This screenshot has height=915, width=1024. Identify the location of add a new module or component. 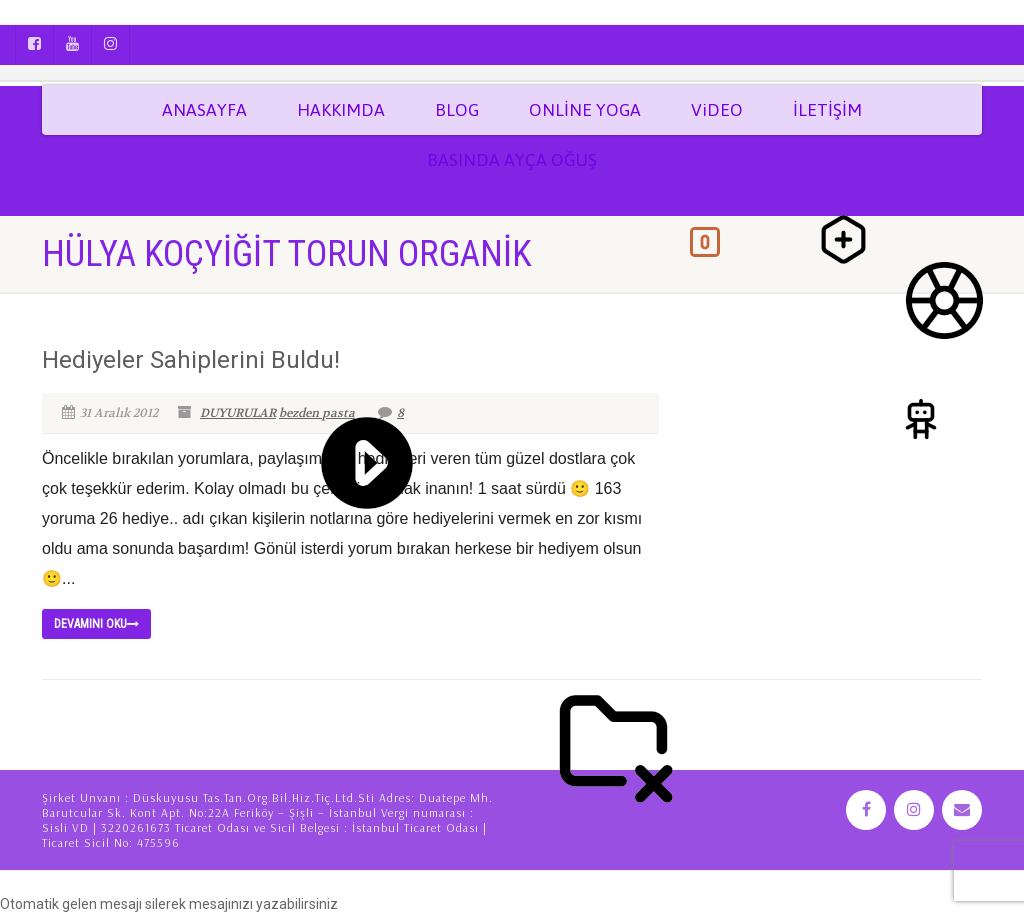
(843, 239).